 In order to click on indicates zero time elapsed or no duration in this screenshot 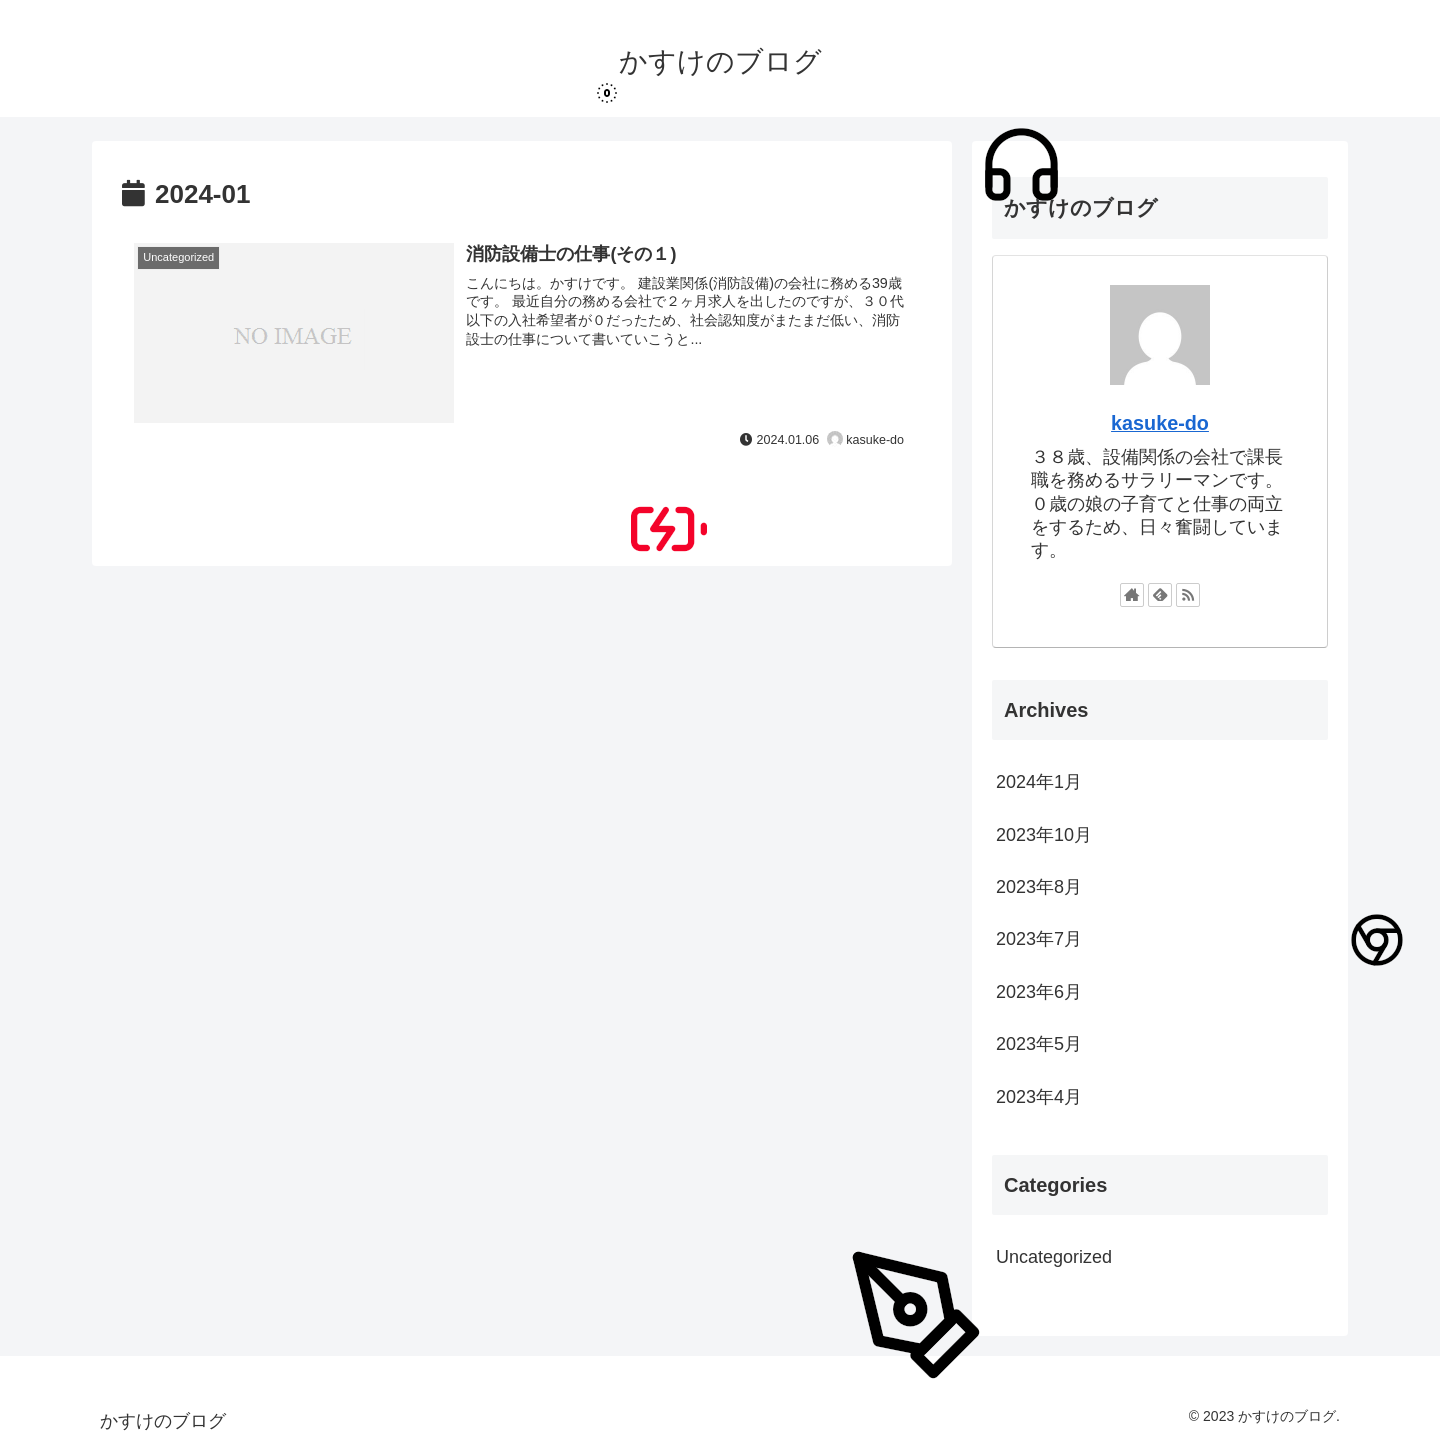, I will do `click(607, 93)`.